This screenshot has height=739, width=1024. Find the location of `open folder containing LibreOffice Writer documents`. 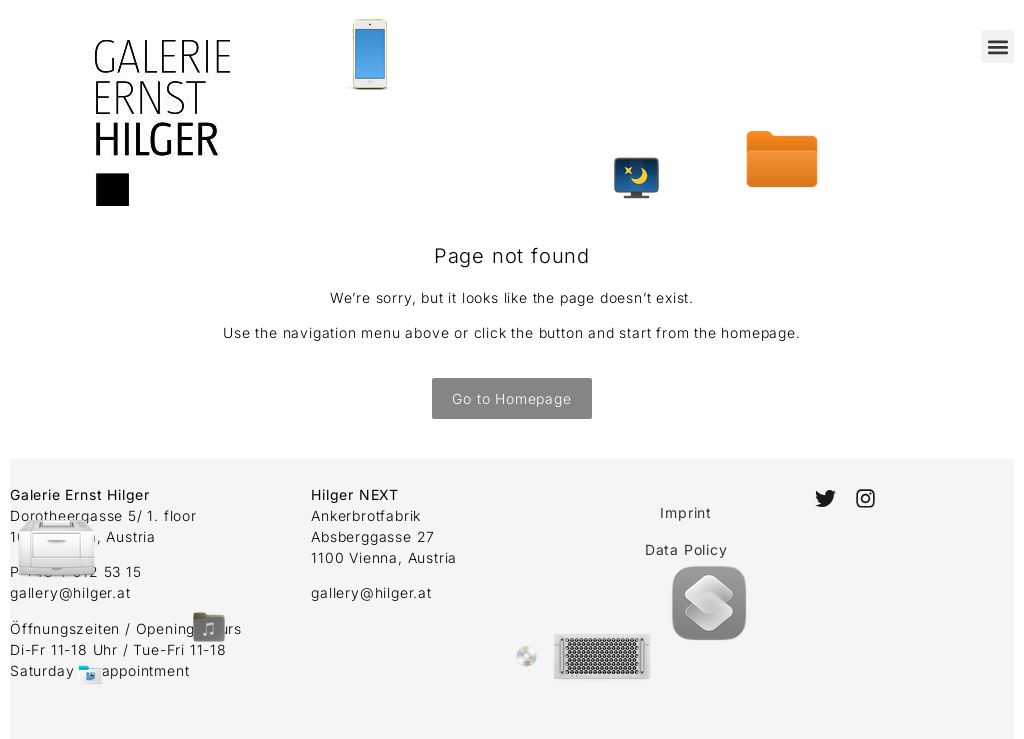

open folder containing LibreOffice Writer documents is located at coordinates (90, 675).